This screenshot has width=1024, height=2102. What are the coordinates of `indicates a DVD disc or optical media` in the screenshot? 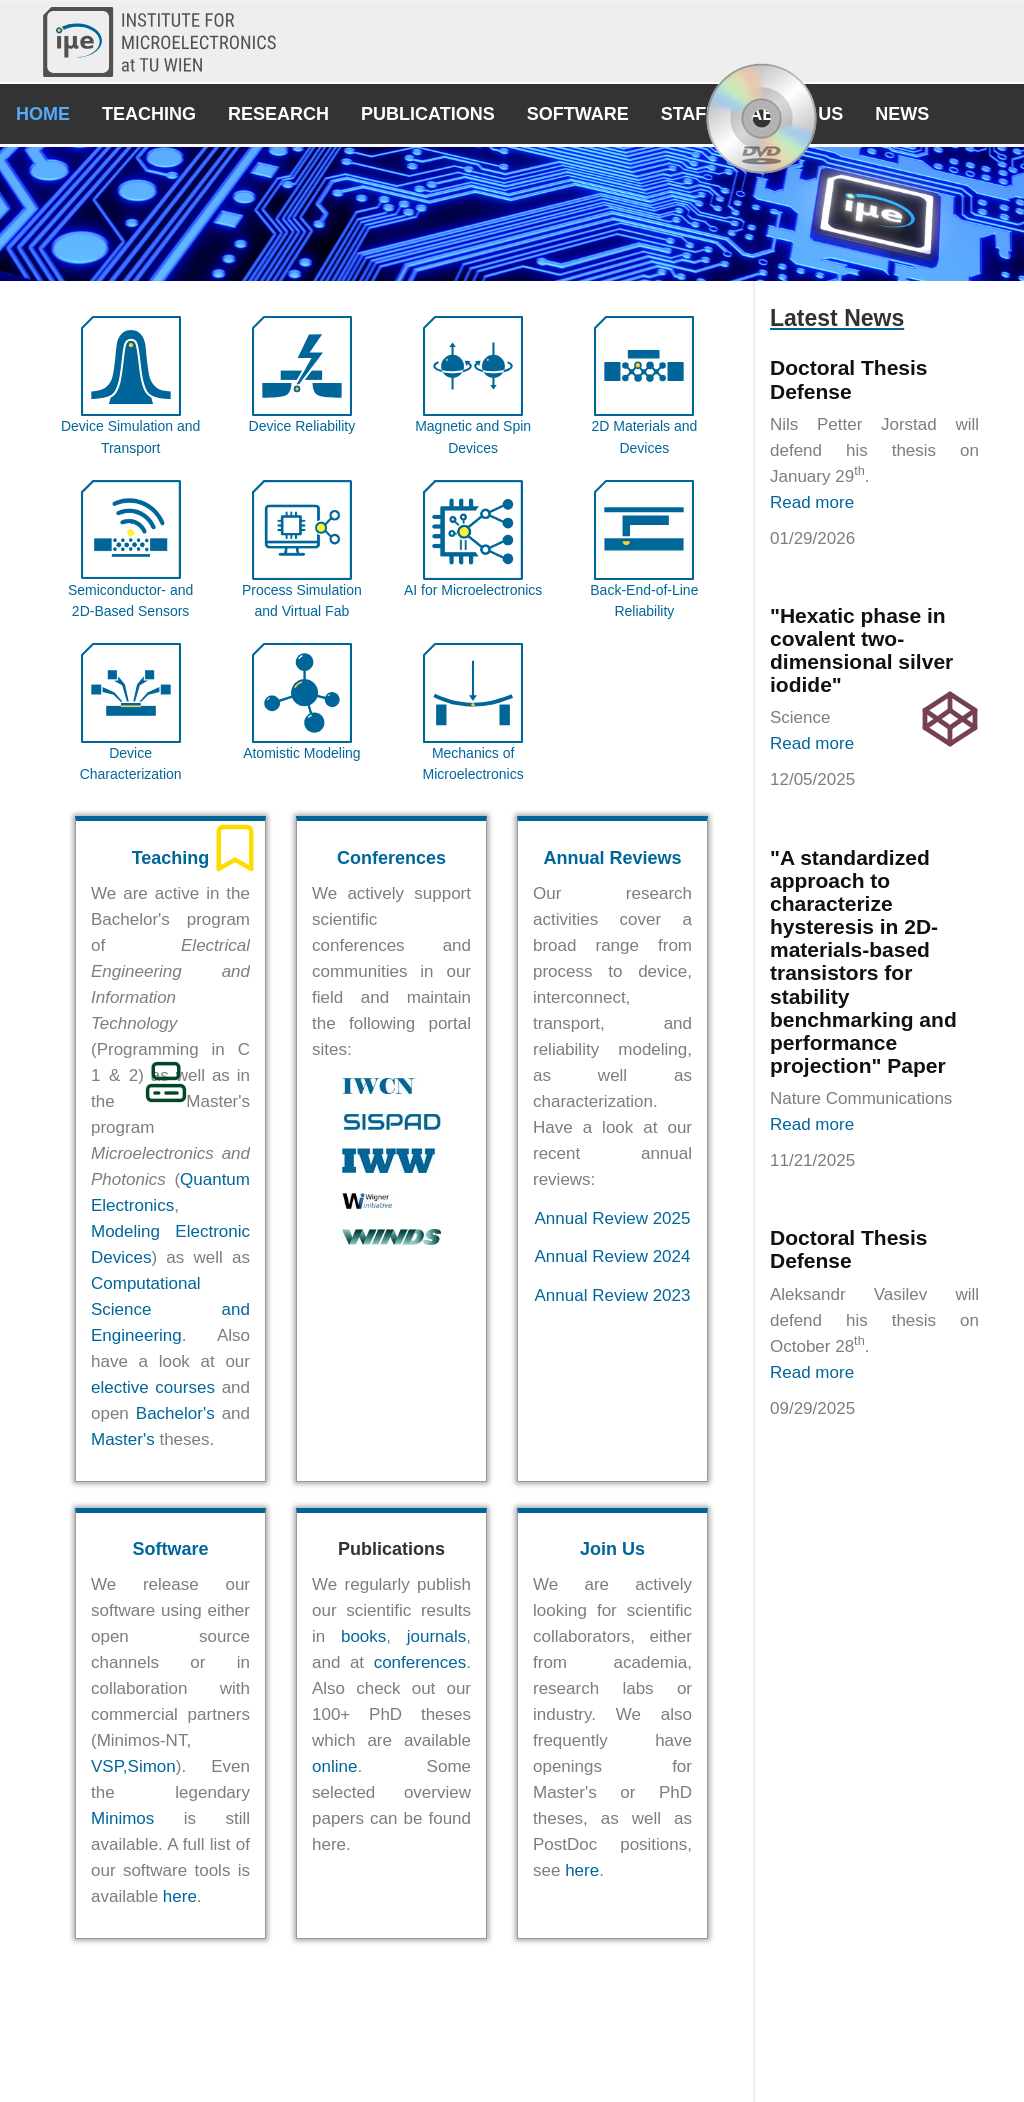 It's located at (761, 118).